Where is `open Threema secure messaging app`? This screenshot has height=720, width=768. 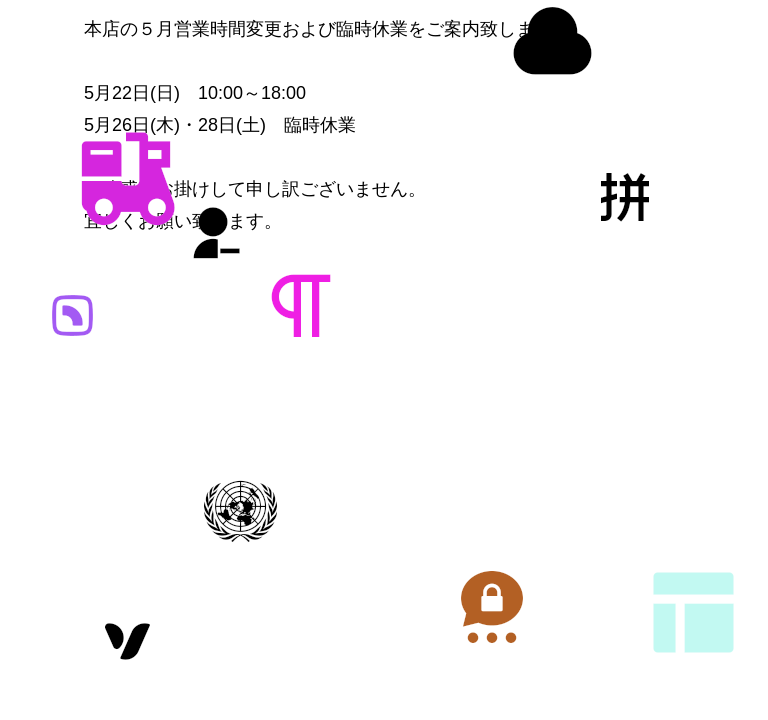 open Threema secure messaging app is located at coordinates (492, 607).